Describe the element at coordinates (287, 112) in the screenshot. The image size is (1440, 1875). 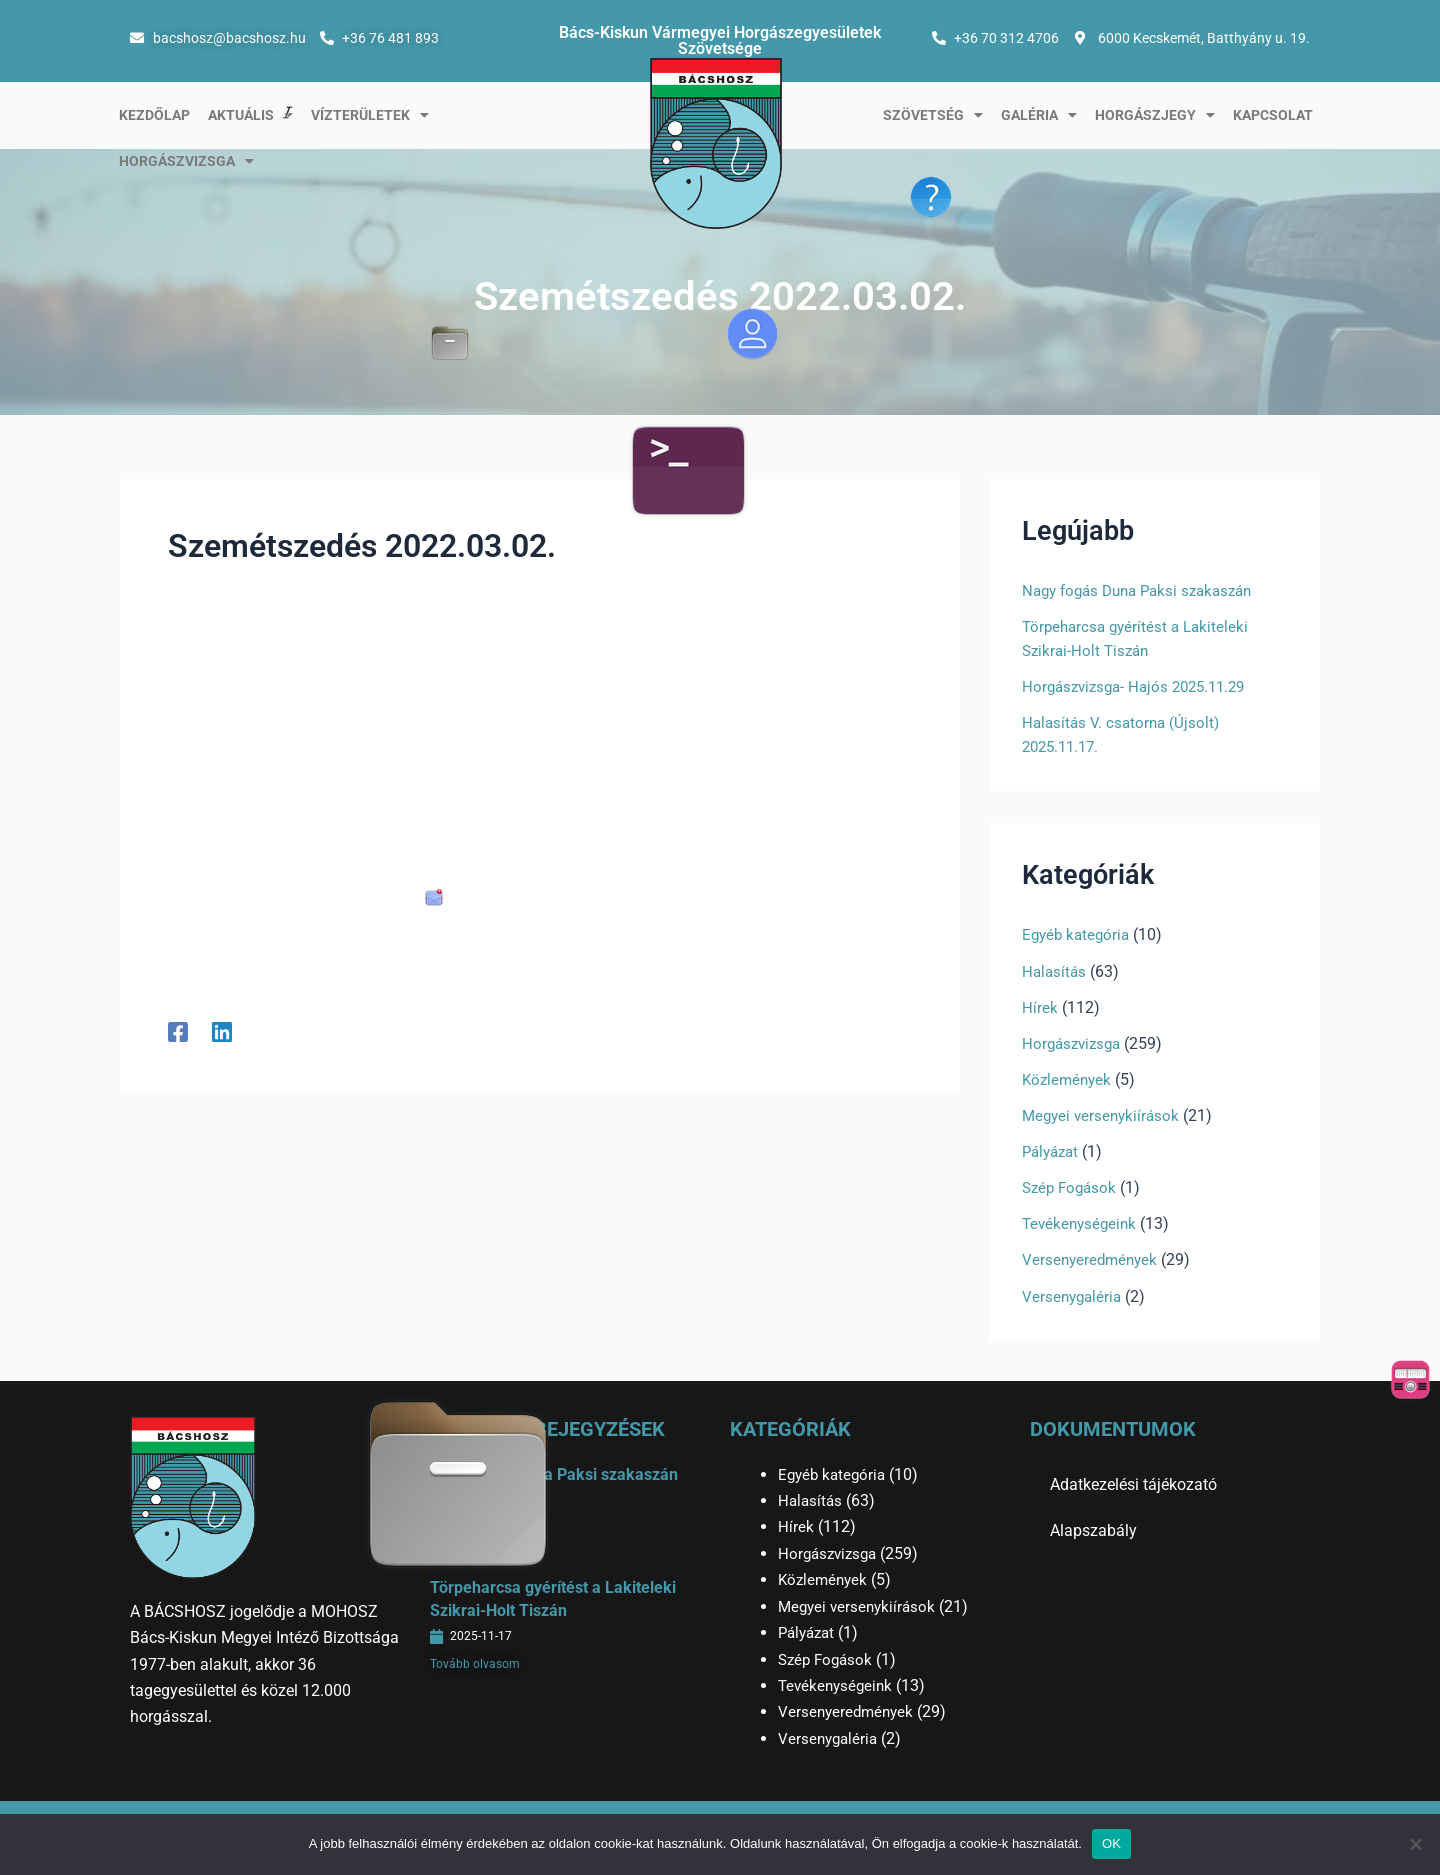
I see `apply italic formatting to selected text` at that location.